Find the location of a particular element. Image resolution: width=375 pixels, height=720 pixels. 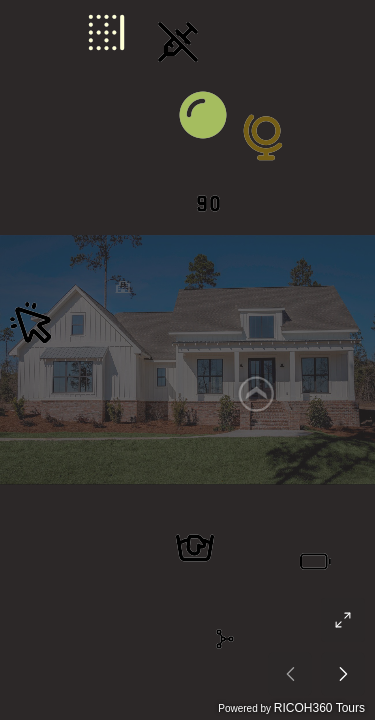

select or switch AI model is located at coordinates (225, 639).